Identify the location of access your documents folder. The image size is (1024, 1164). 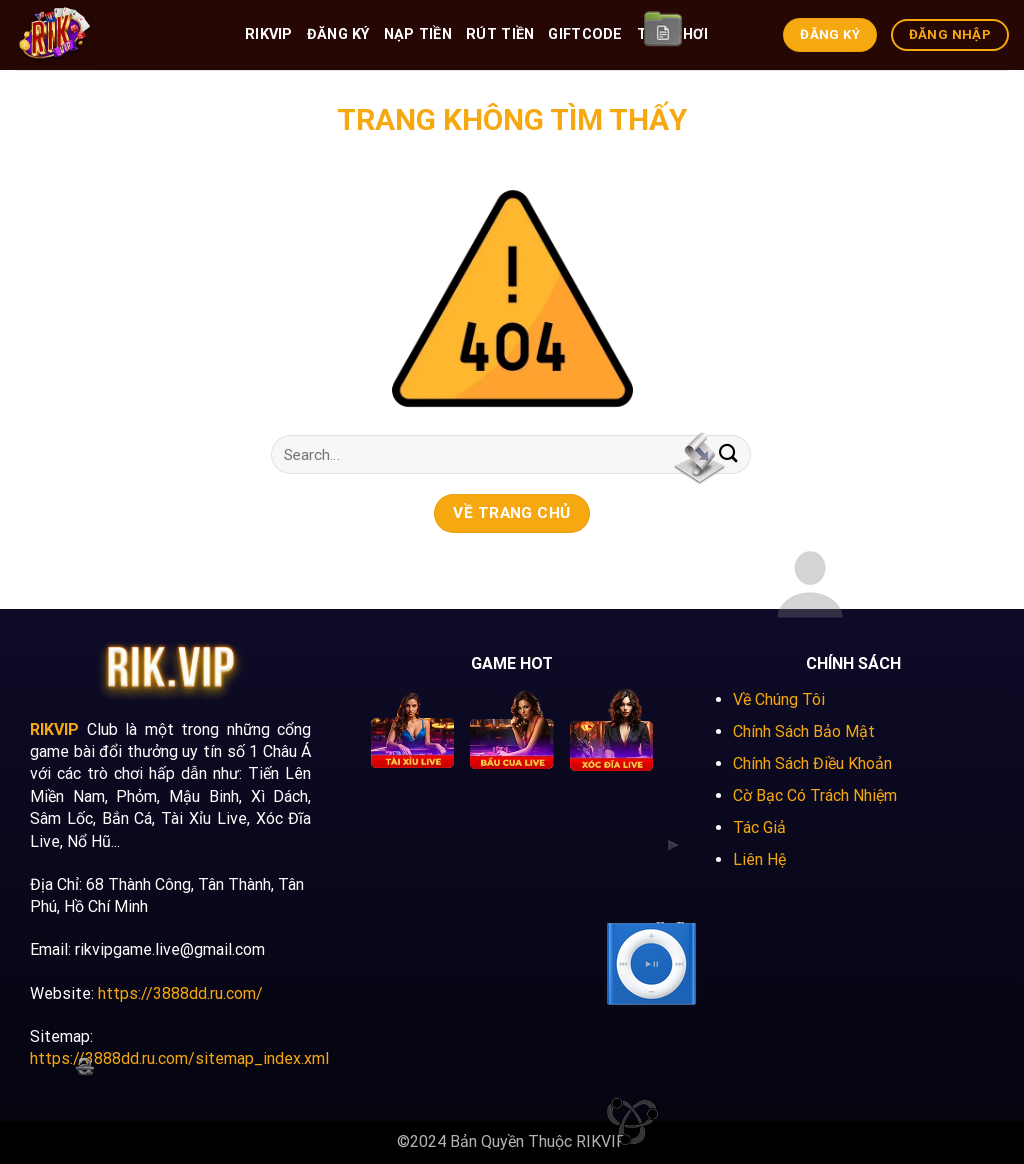
(663, 28).